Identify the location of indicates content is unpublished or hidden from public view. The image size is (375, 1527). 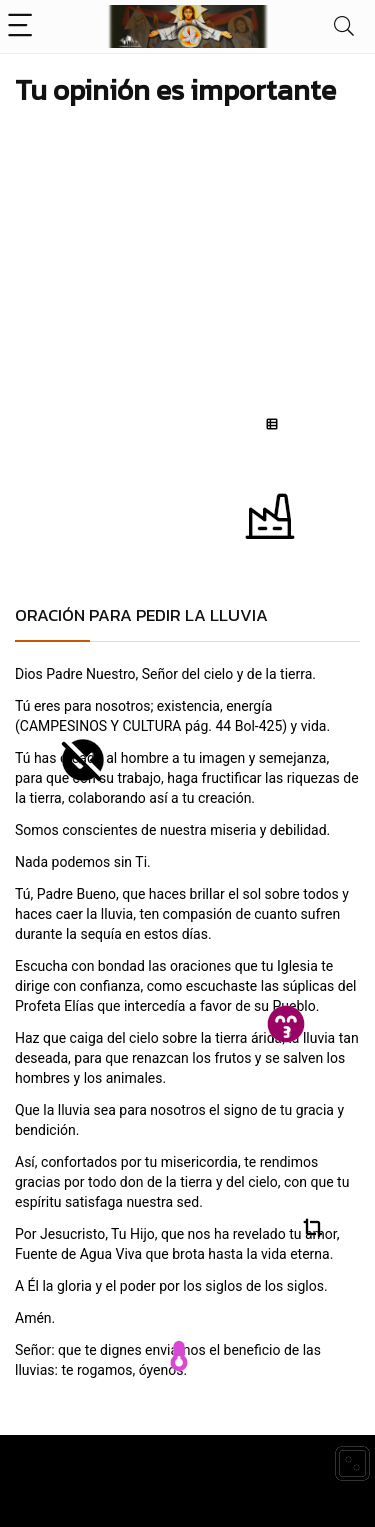
(83, 760).